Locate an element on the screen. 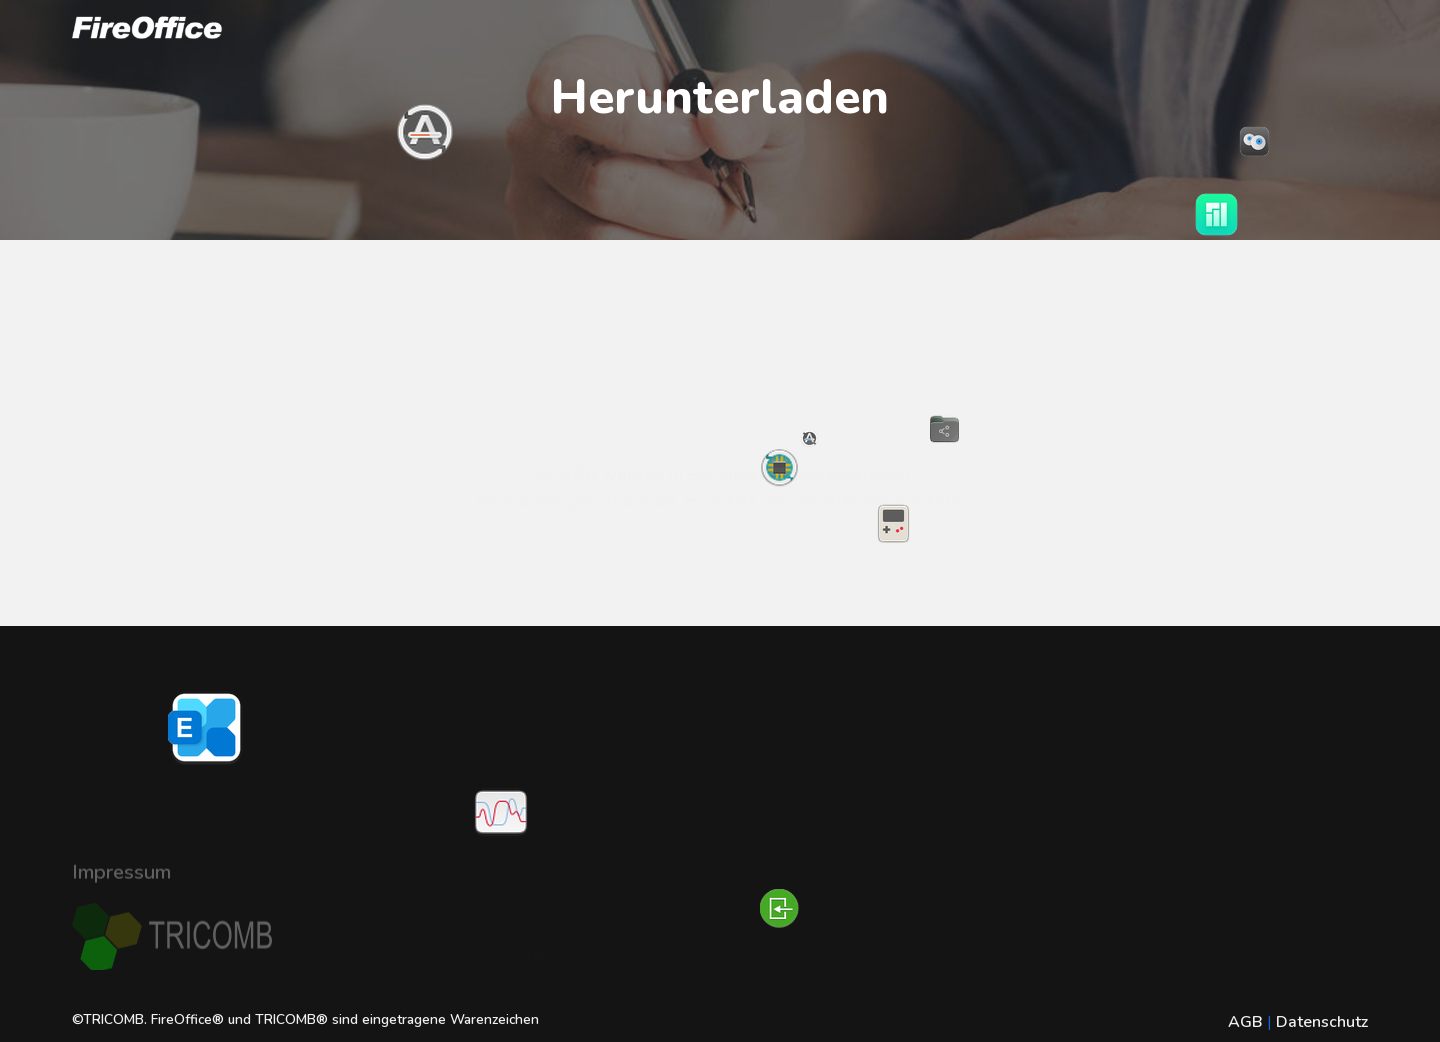 The height and width of the screenshot is (1042, 1440). open microsoft exchange email app is located at coordinates (206, 727).